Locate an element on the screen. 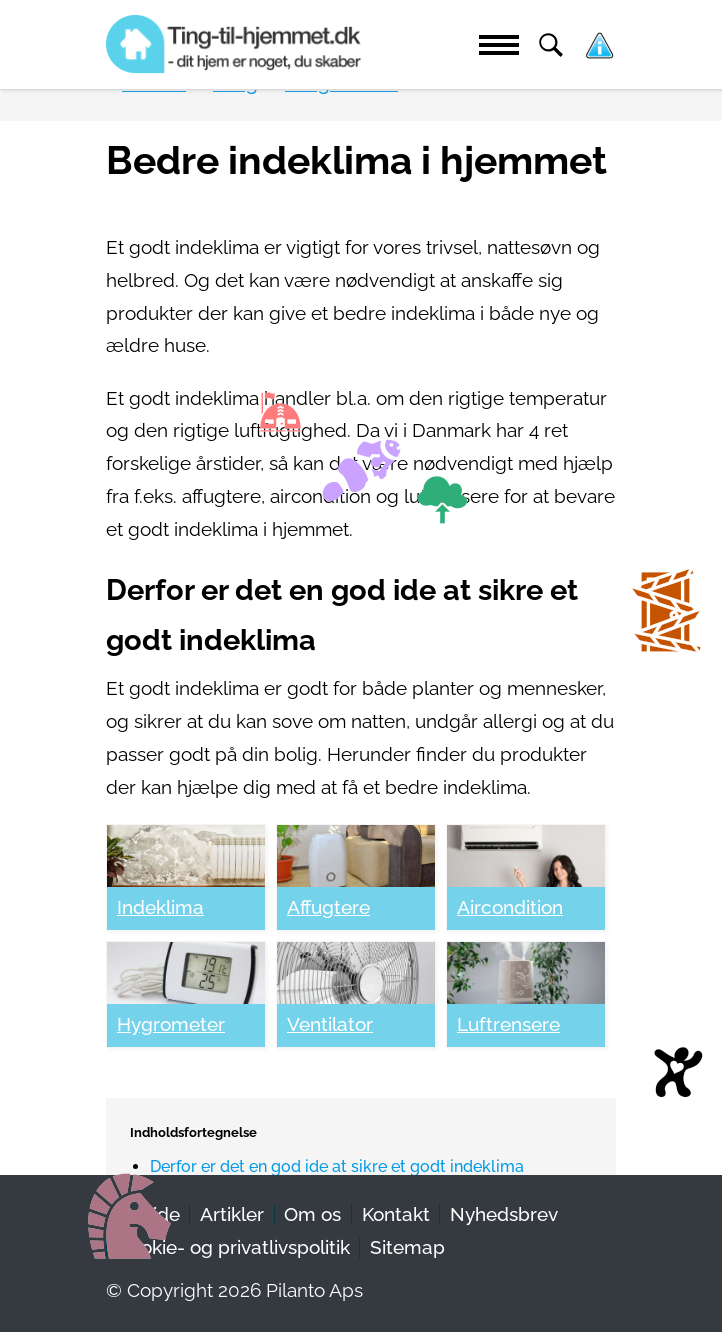 The width and height of the screenshot is (722, 1332). indicates a restricted or off-limits area is located at coordinates (665, 610).